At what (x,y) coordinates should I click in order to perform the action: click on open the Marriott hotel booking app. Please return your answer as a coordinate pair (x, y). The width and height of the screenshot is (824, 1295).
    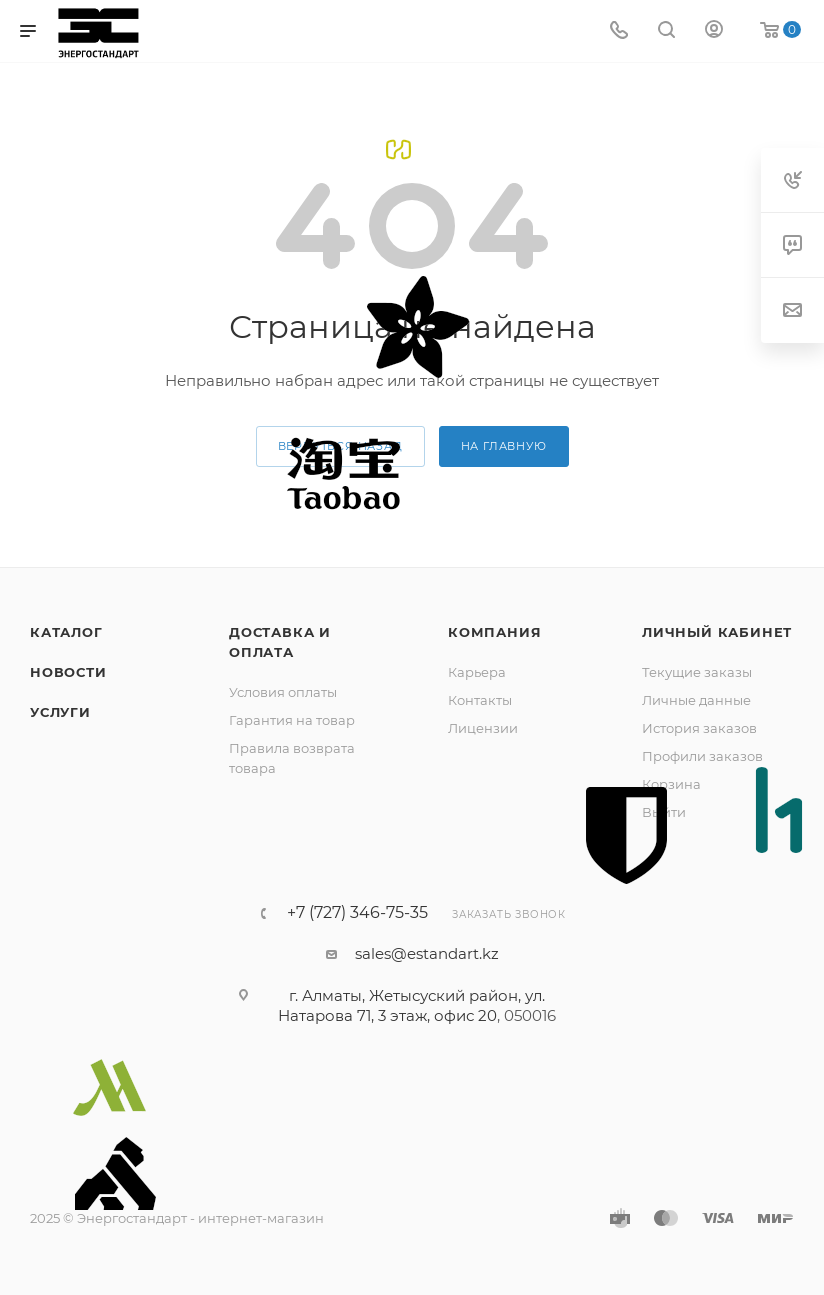
    Looking at the image, I should click on (109, 1087).